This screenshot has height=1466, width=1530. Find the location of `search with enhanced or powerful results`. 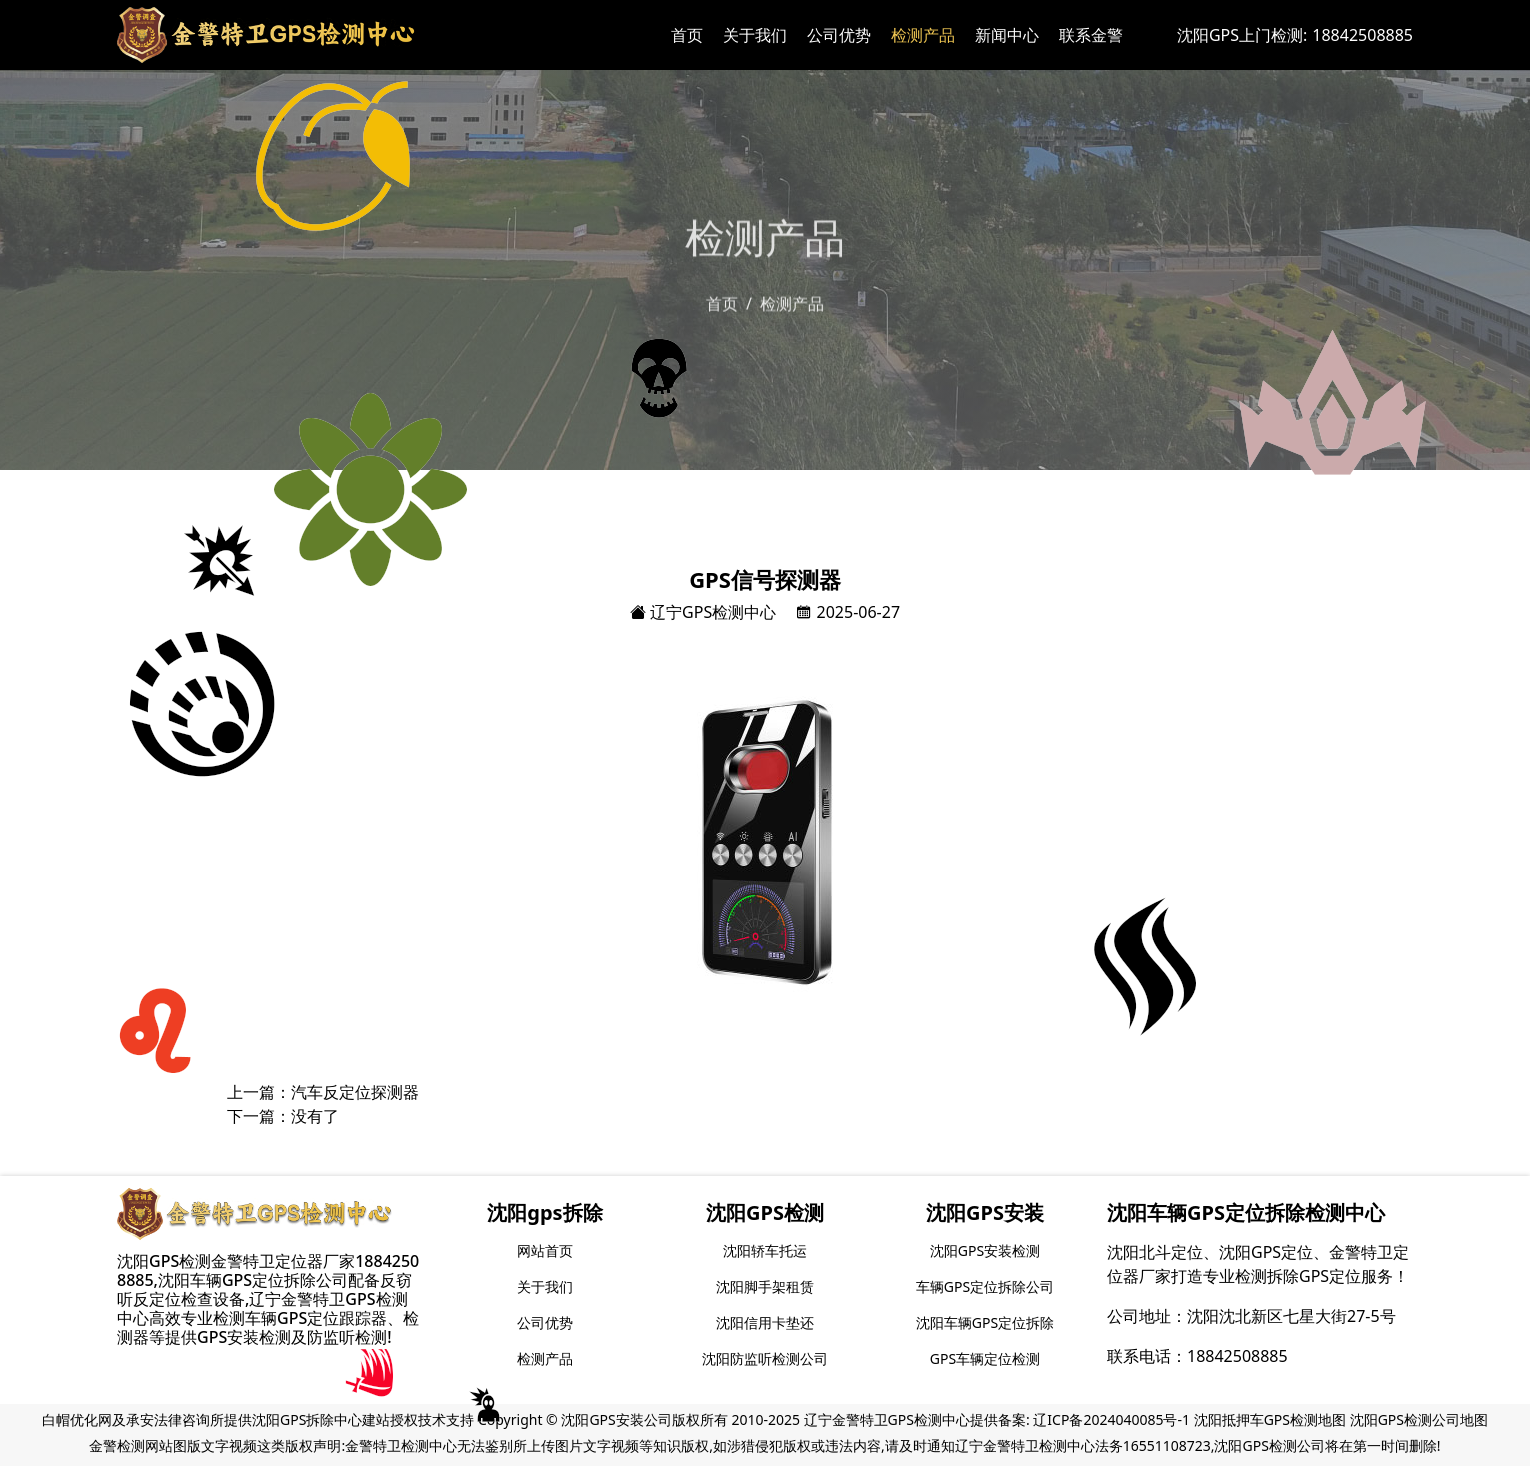

search with enhanced or powerful results is located at coordinates (219, 560).